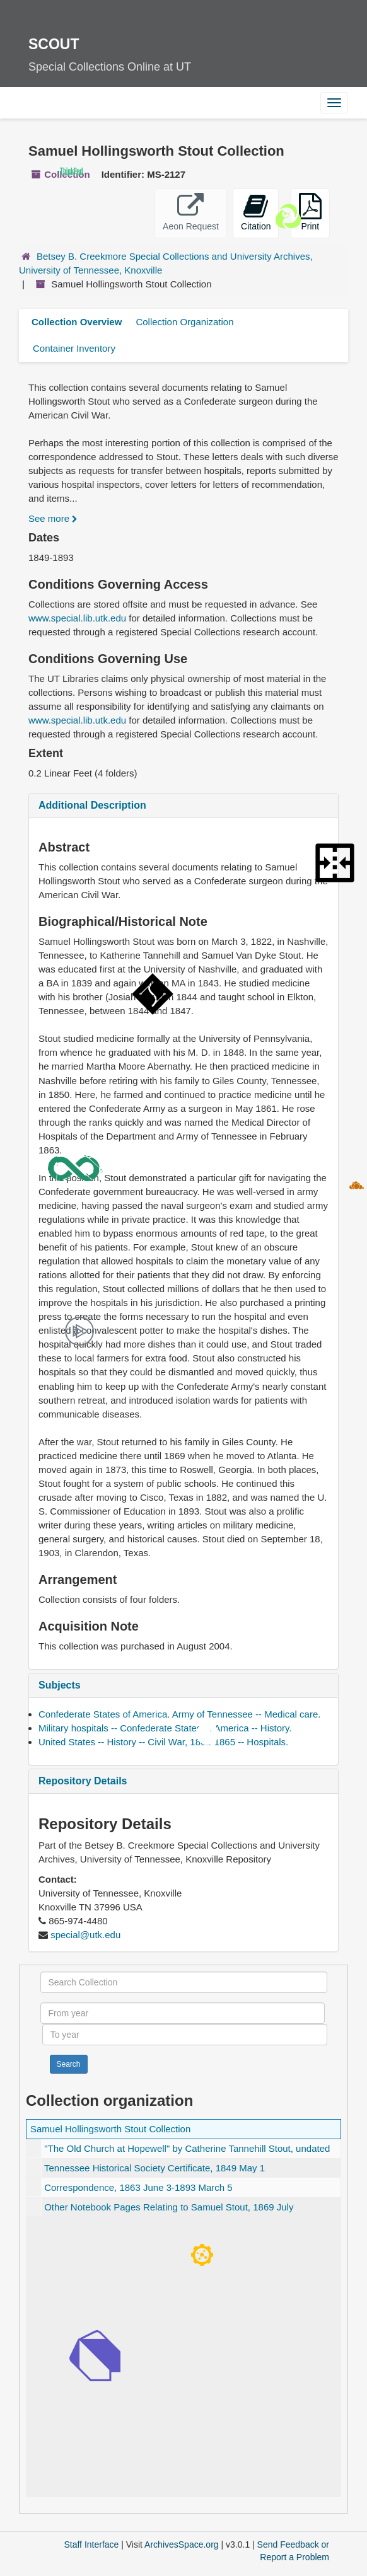 The image size is (367, 2576). I want to click on ThinkPad brand logo, so click(71, 171).